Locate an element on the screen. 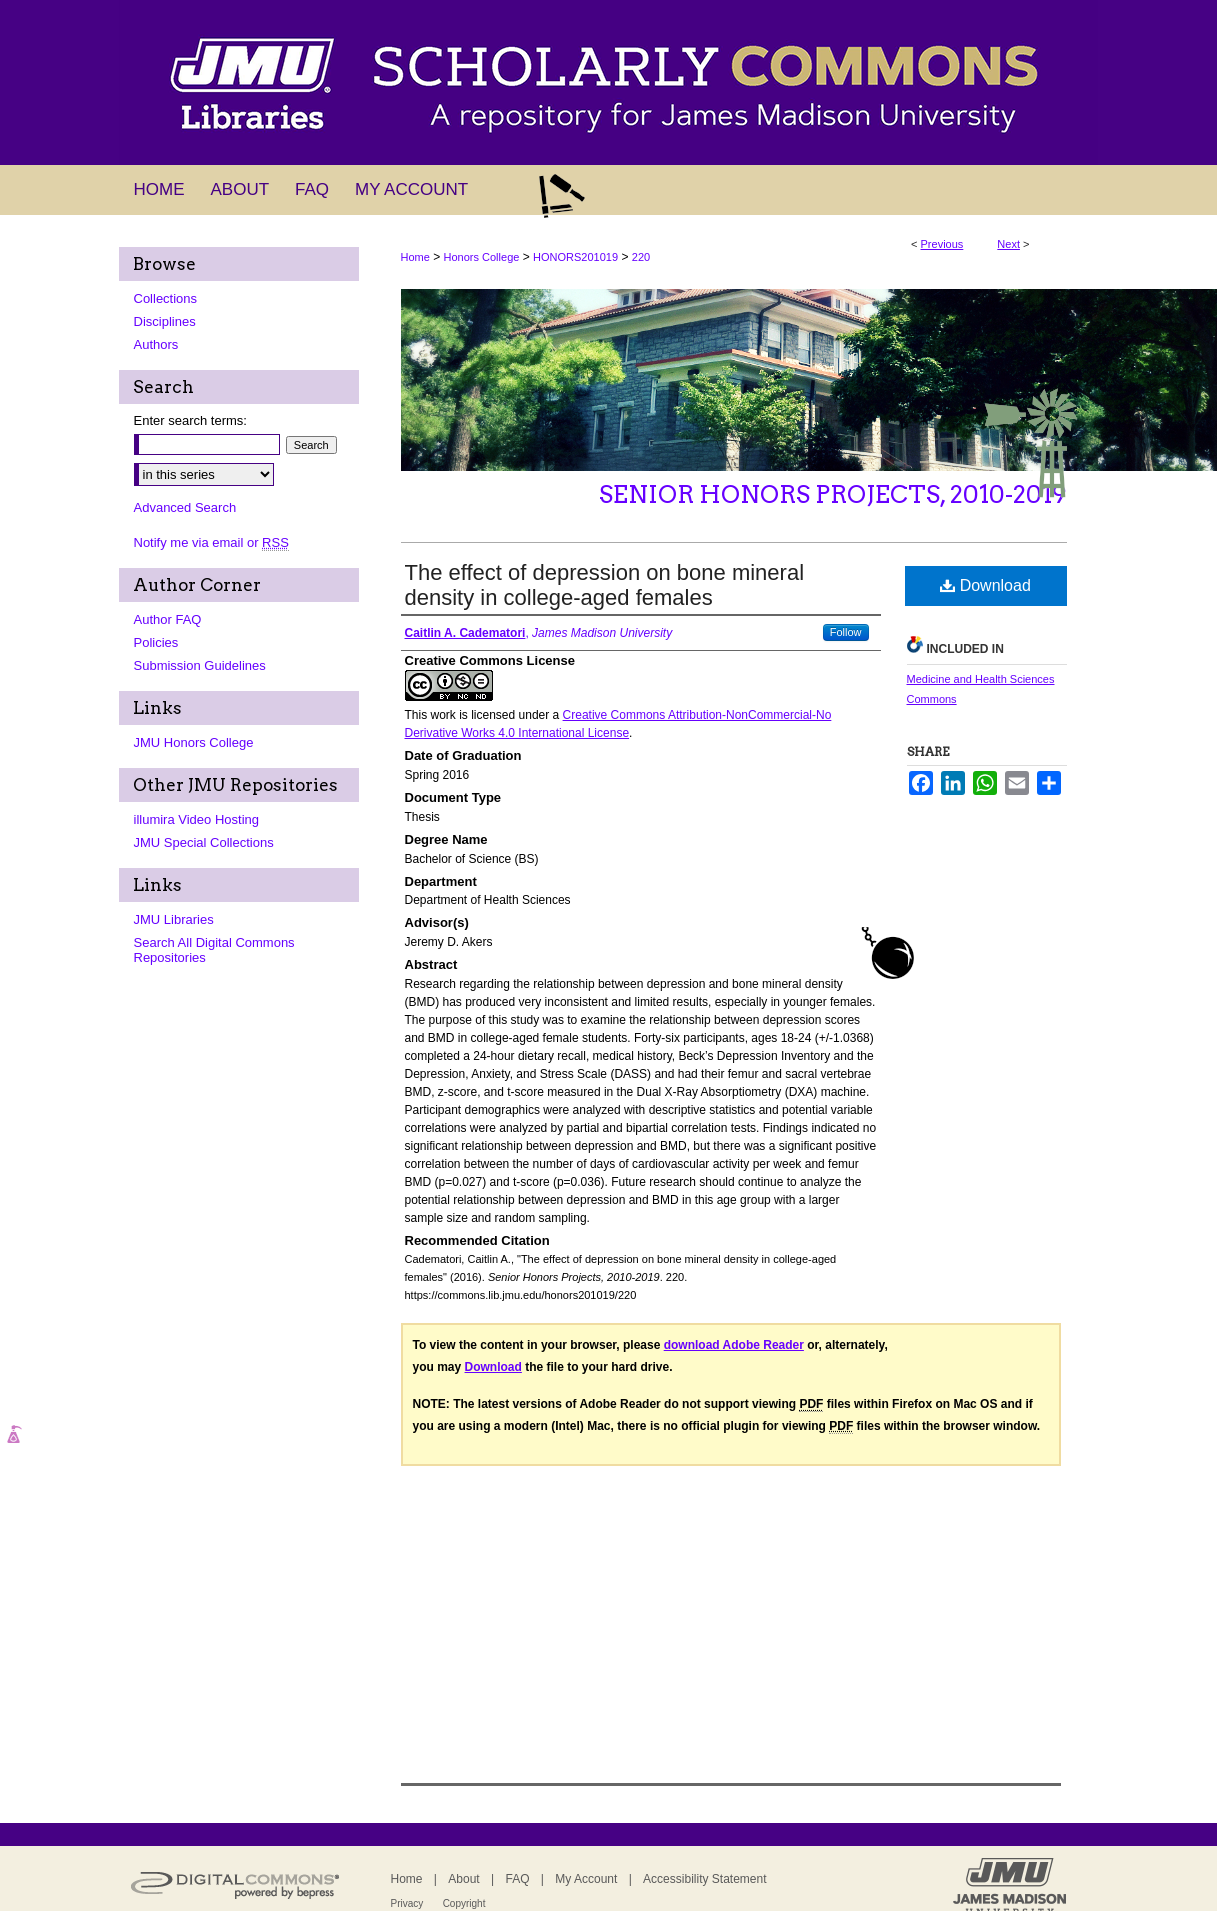 The image size is (1217, 1911). woodworking tools or crafting section is located at coordinates (562, 196).